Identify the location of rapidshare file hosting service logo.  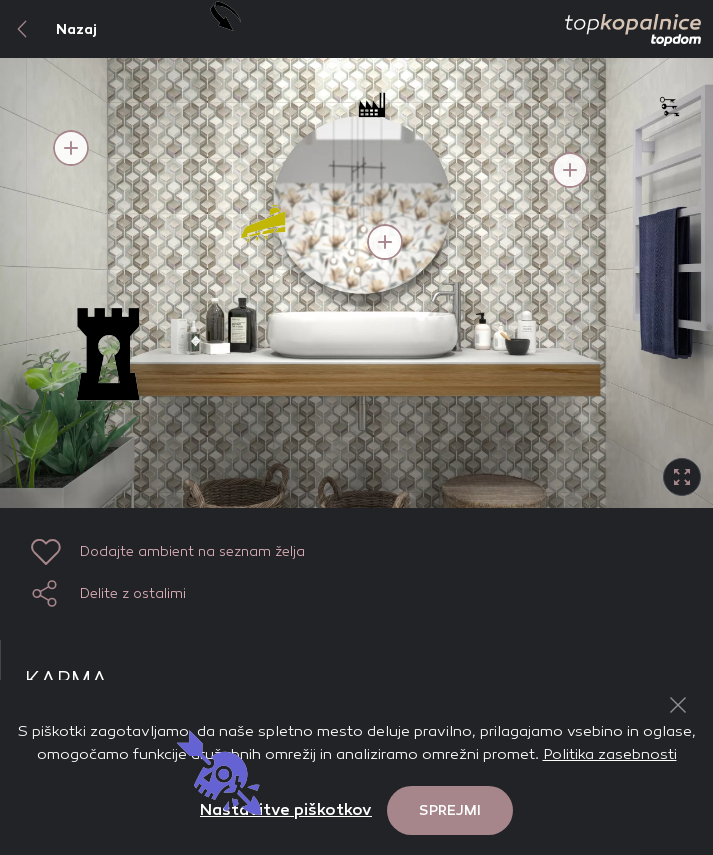
(225, 16).